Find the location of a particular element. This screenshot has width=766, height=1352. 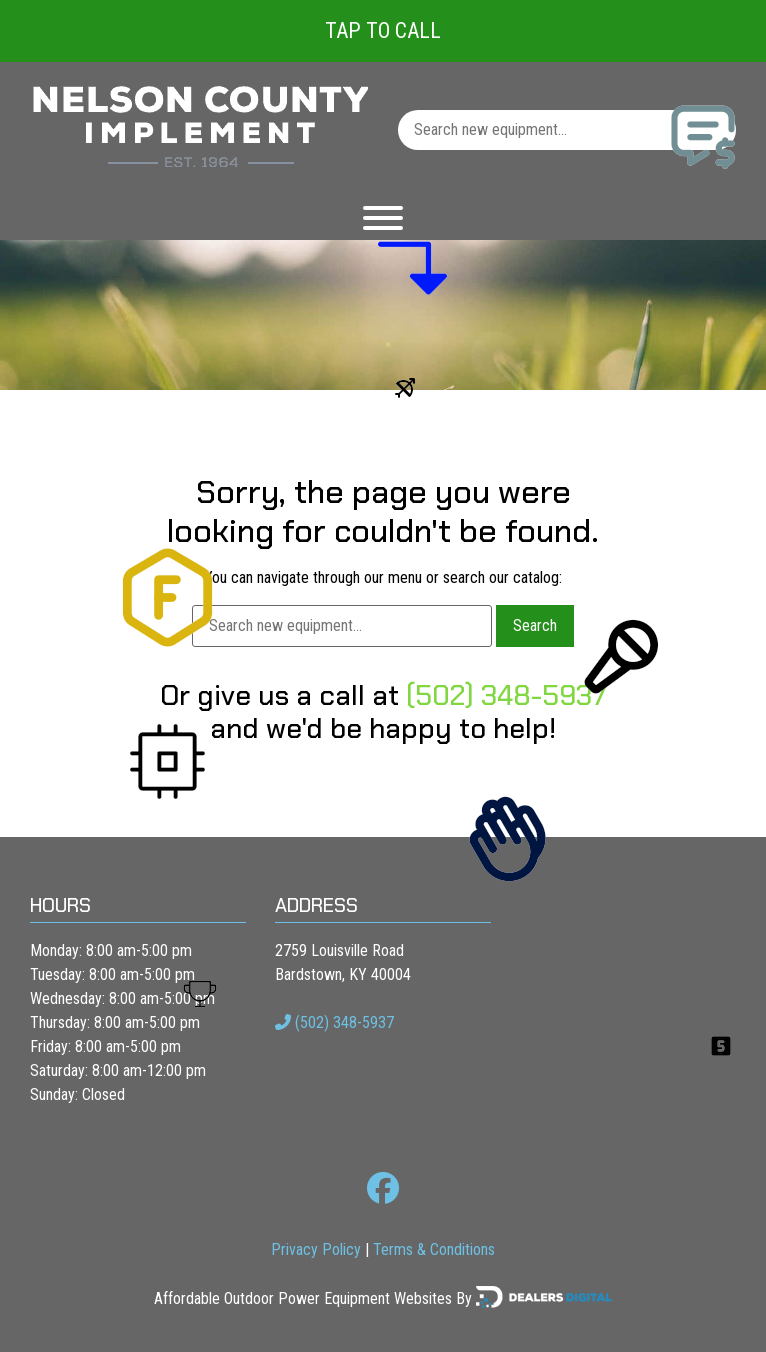

select image filter or effect number 5 is located at coordinates (721, 1046).